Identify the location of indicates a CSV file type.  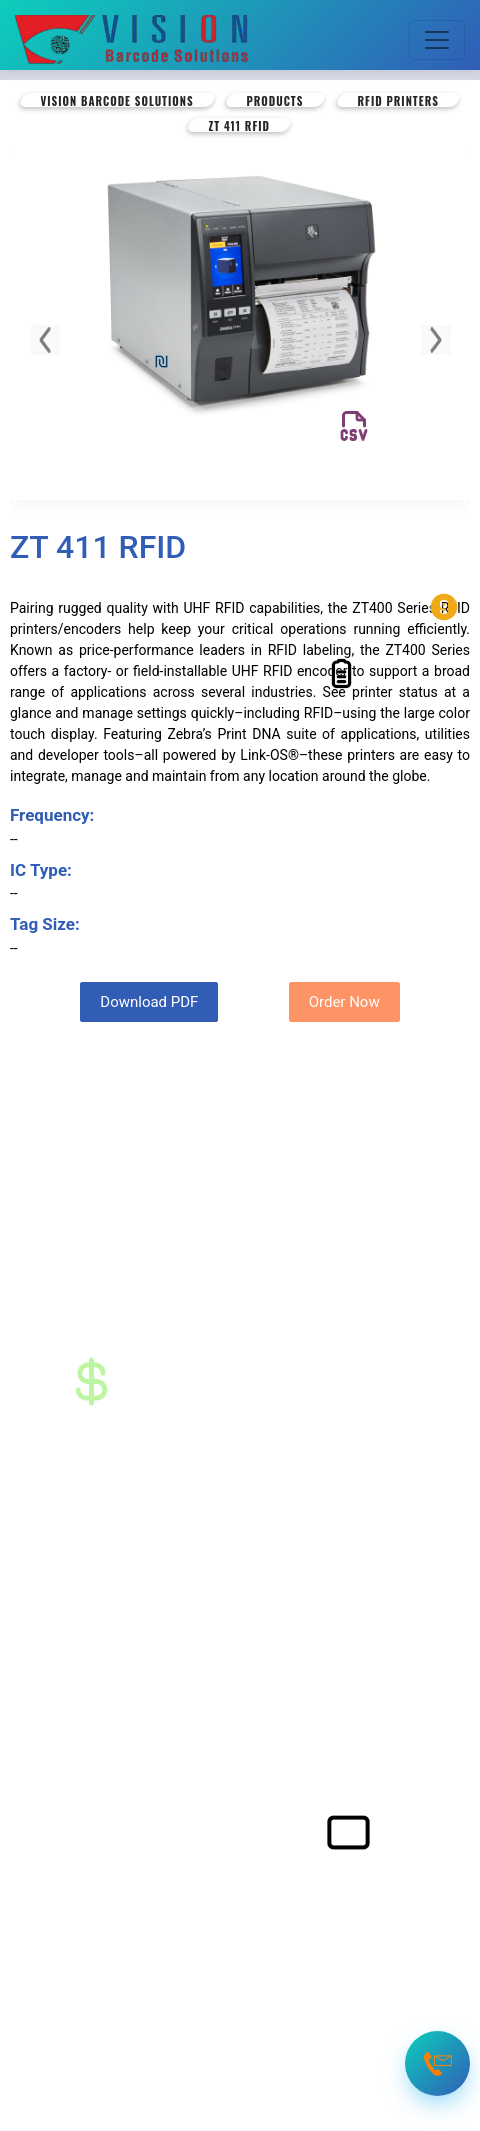
(354, 426).